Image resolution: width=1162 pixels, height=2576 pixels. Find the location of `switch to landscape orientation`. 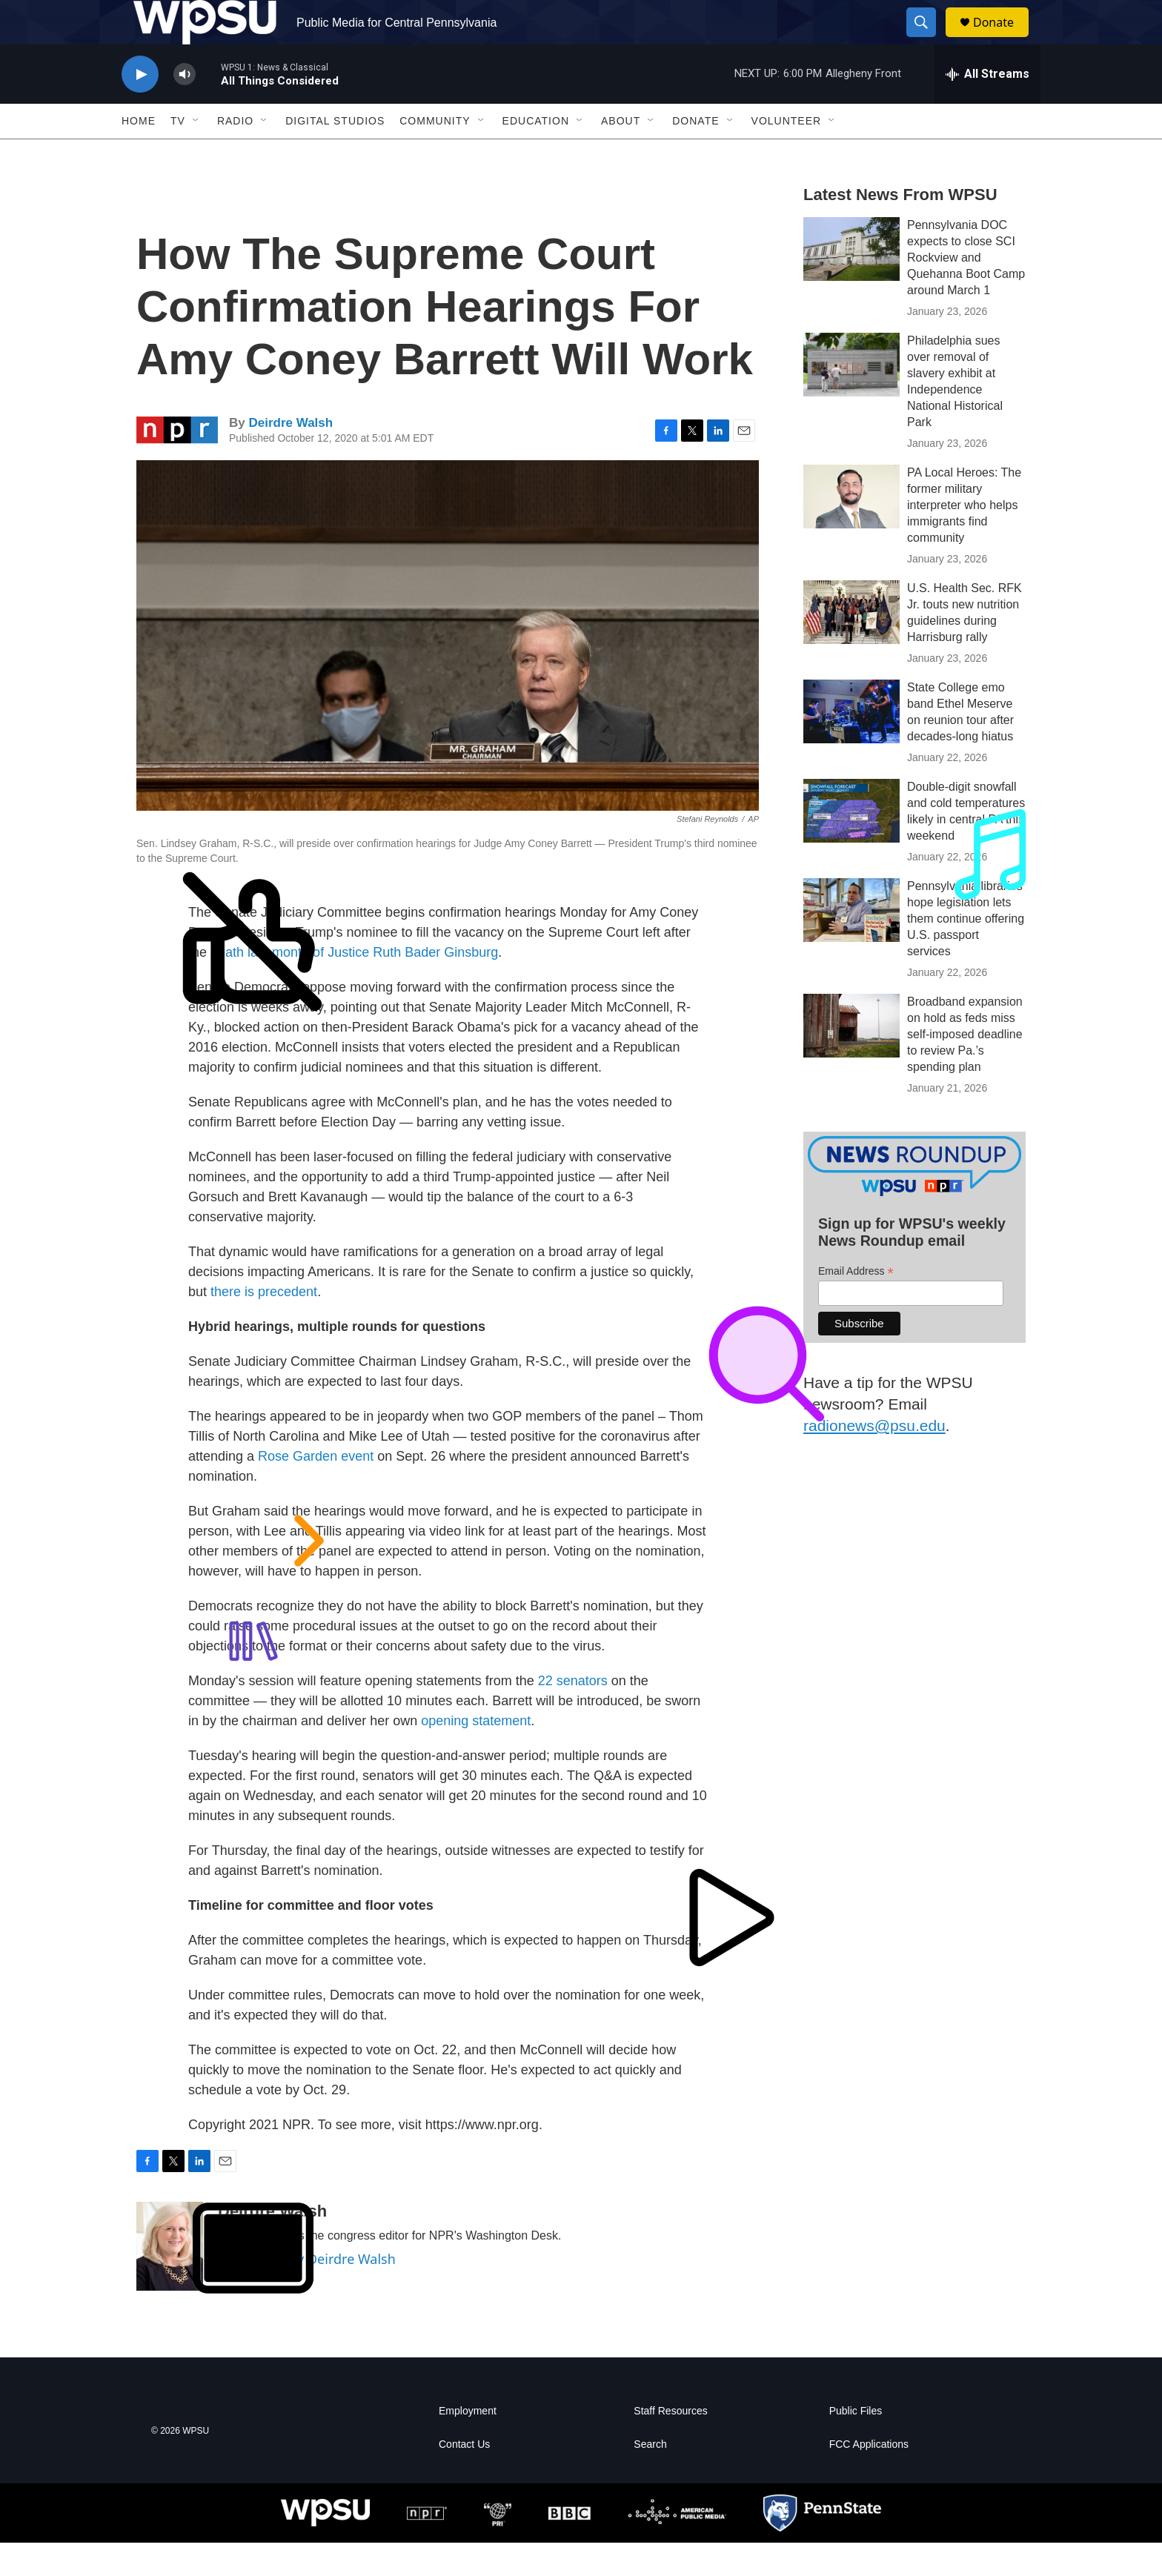

switch to landscape orientation is located at coordinates (253, 2248).